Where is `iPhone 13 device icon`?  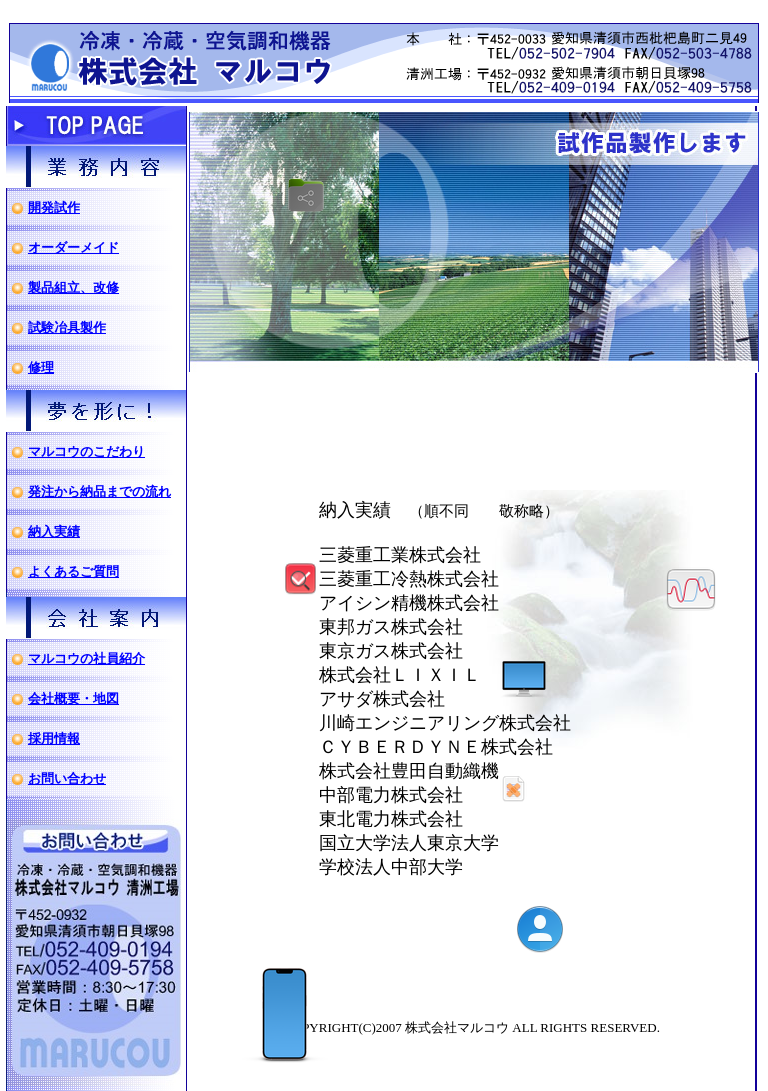
iPhone 13 device icon is located at coordinates (284, 1015).